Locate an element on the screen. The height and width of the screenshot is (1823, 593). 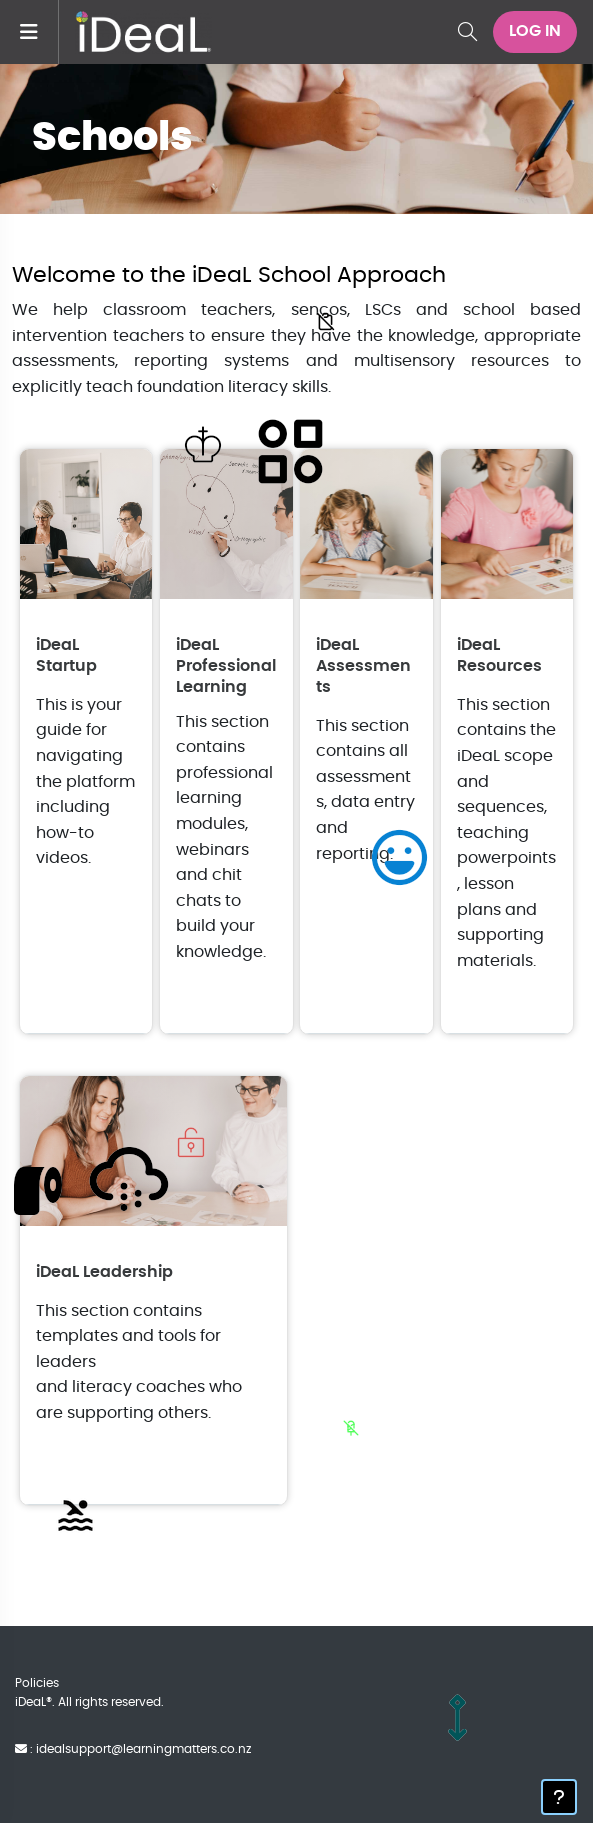
add a reaction to a message is located at coordinates (399, 857).